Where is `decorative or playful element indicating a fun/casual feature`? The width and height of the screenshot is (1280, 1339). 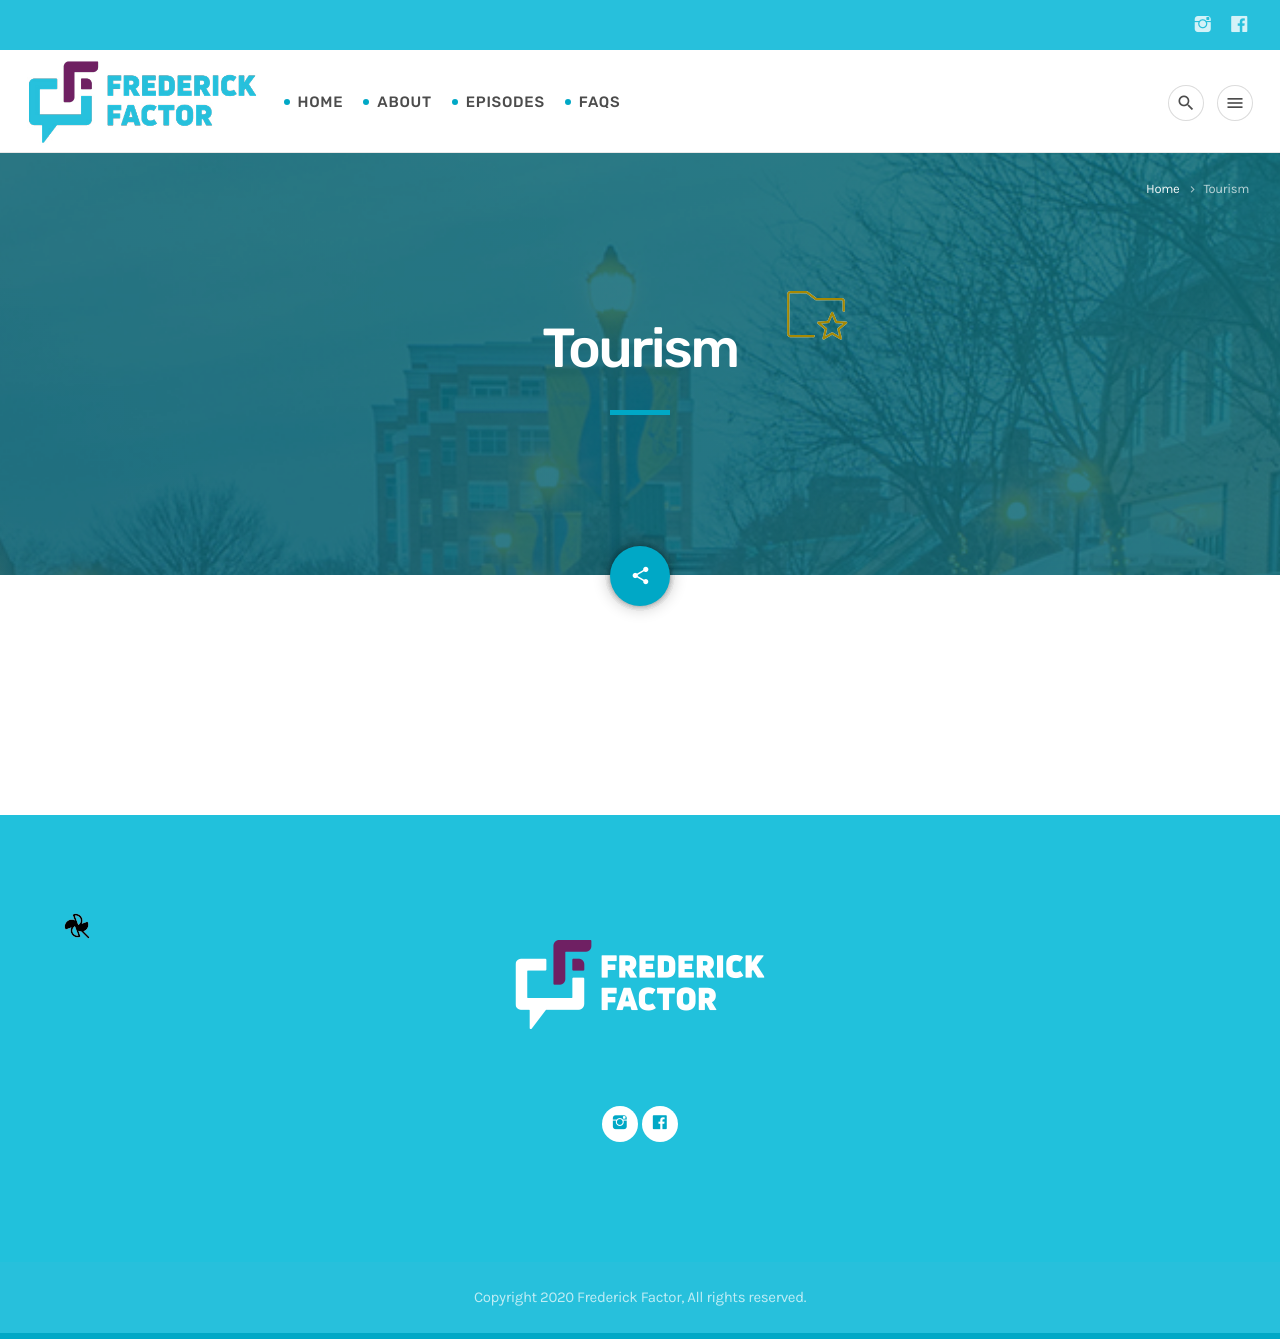
decorative or playful element indicating a fun/casual feature is located at coordinates (77, 926).